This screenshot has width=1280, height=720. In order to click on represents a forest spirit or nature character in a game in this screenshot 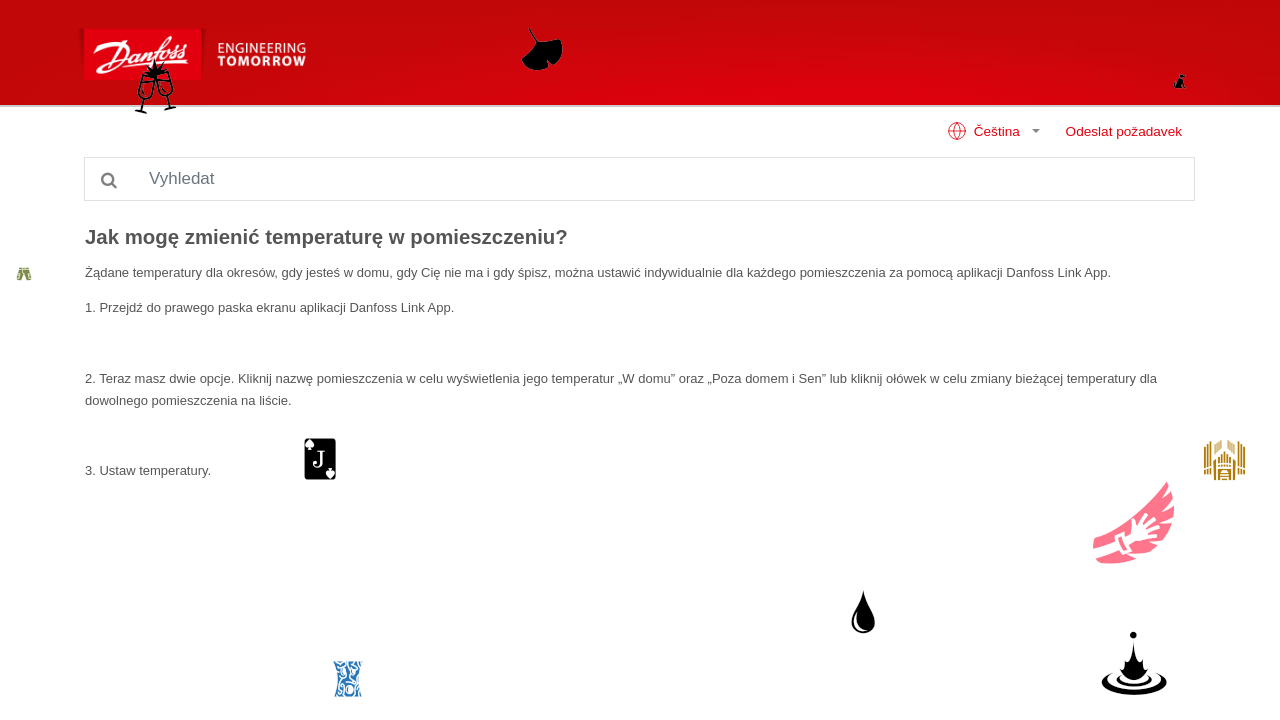, I will do `click(348, 679)`.